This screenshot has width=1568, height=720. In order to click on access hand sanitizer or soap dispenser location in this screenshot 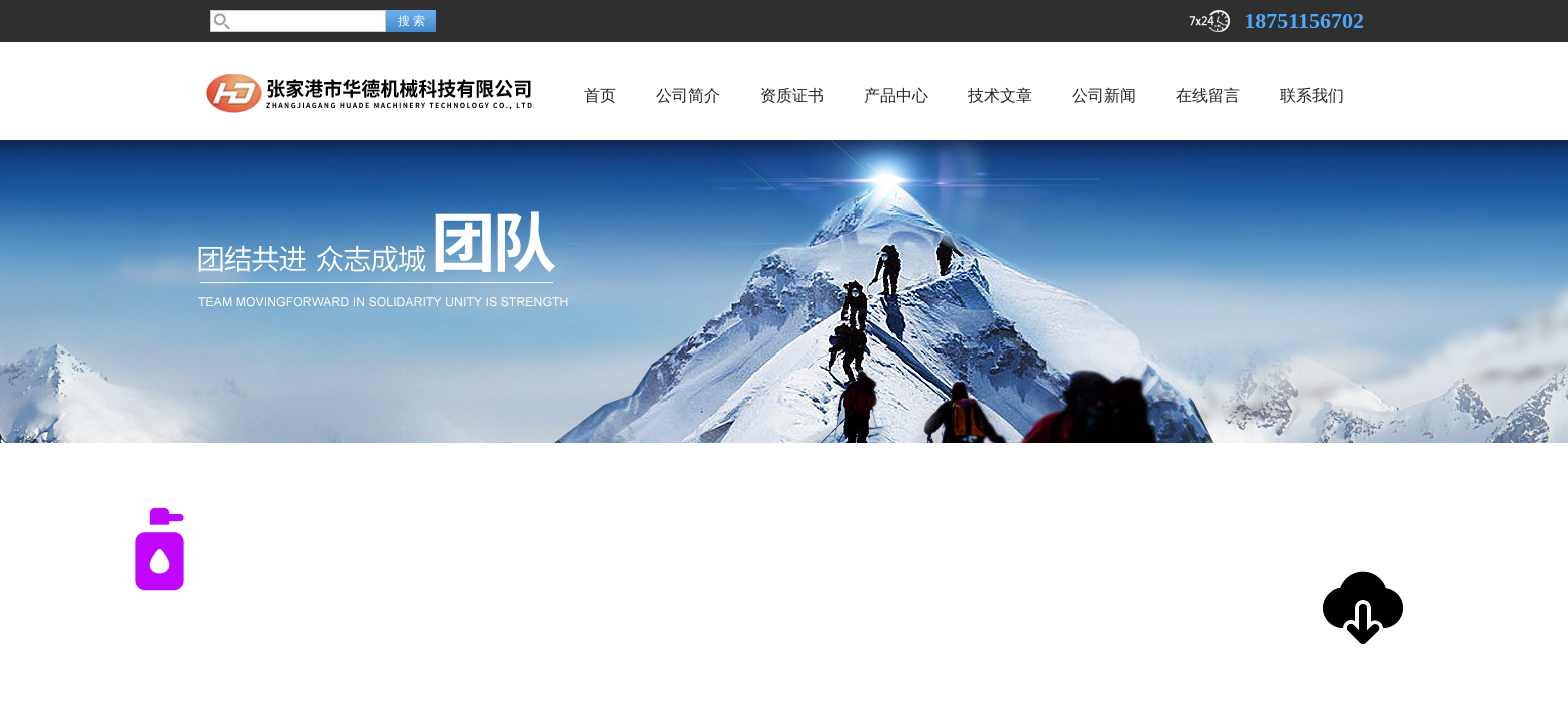, I will do `click(159, 551)`.